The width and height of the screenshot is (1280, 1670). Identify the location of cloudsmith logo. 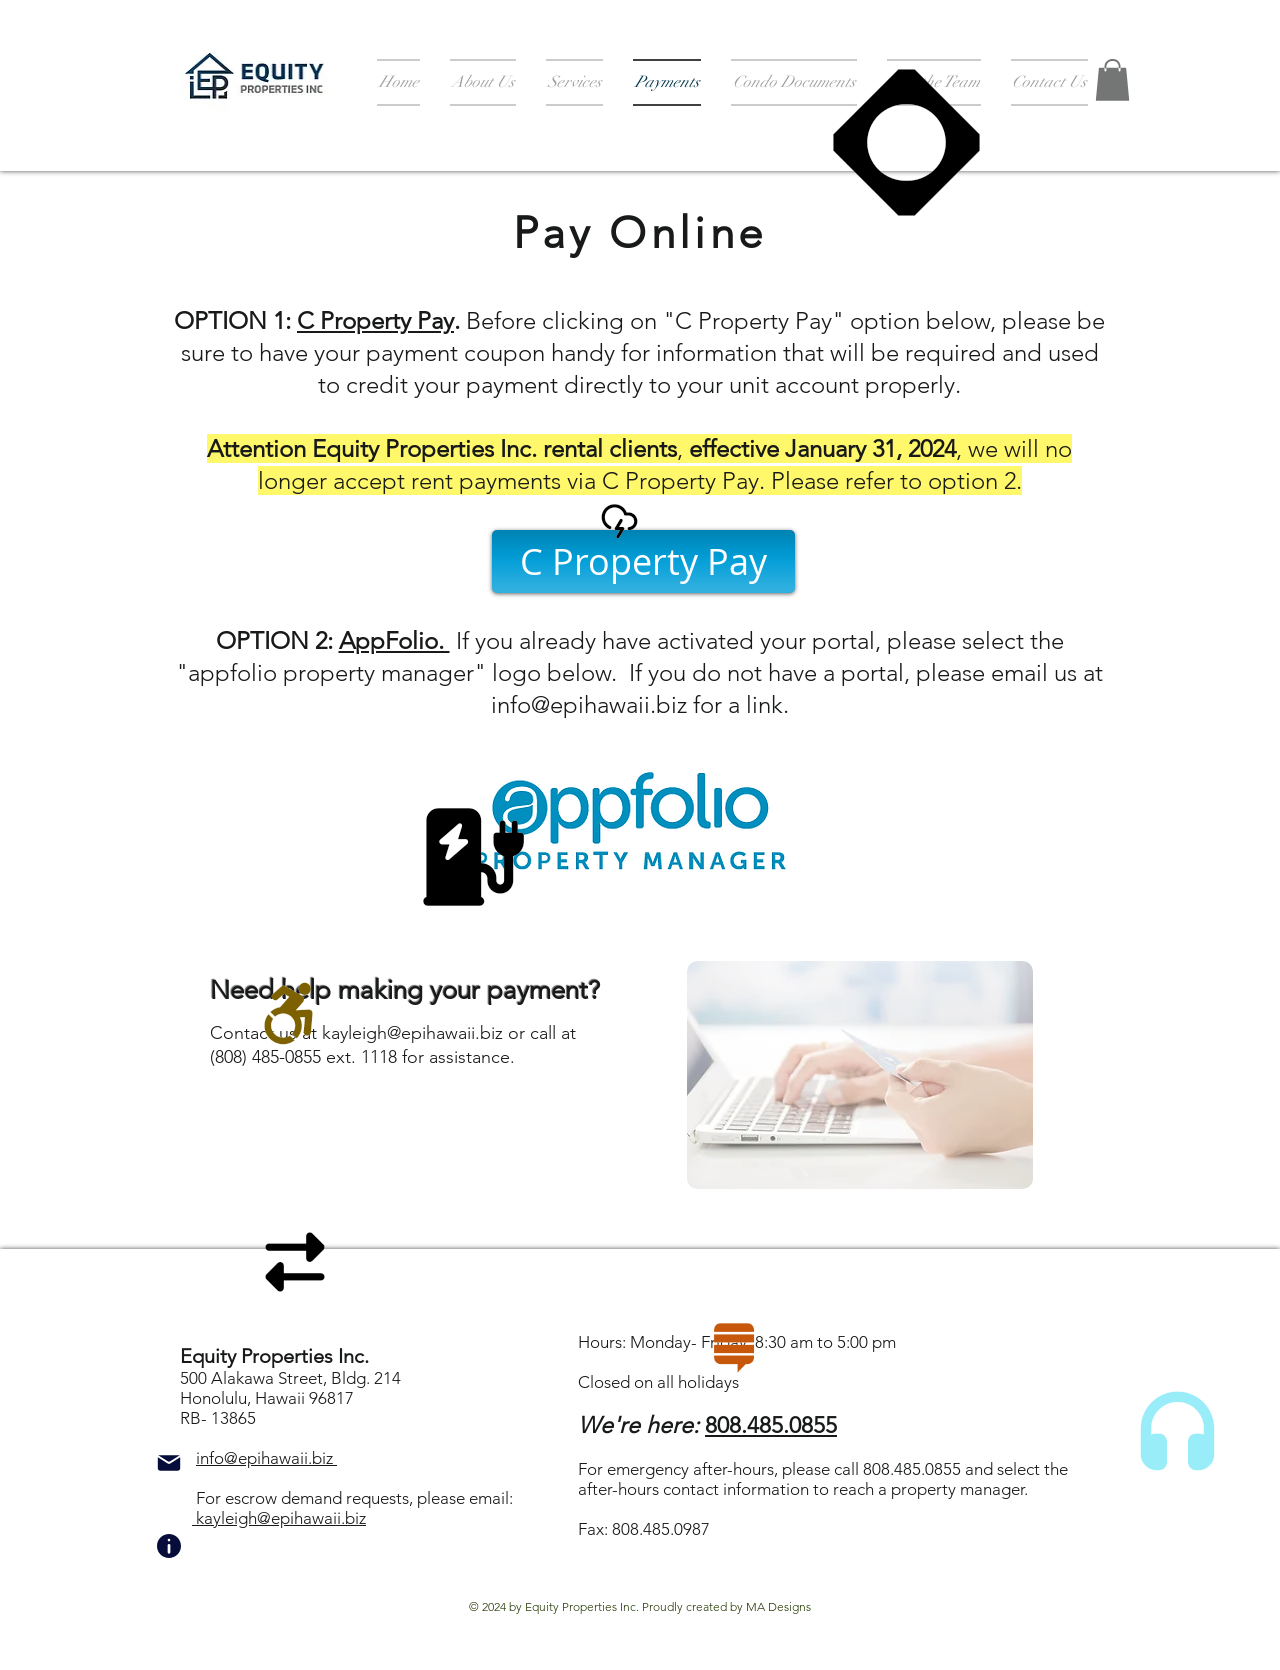
(906, 142).